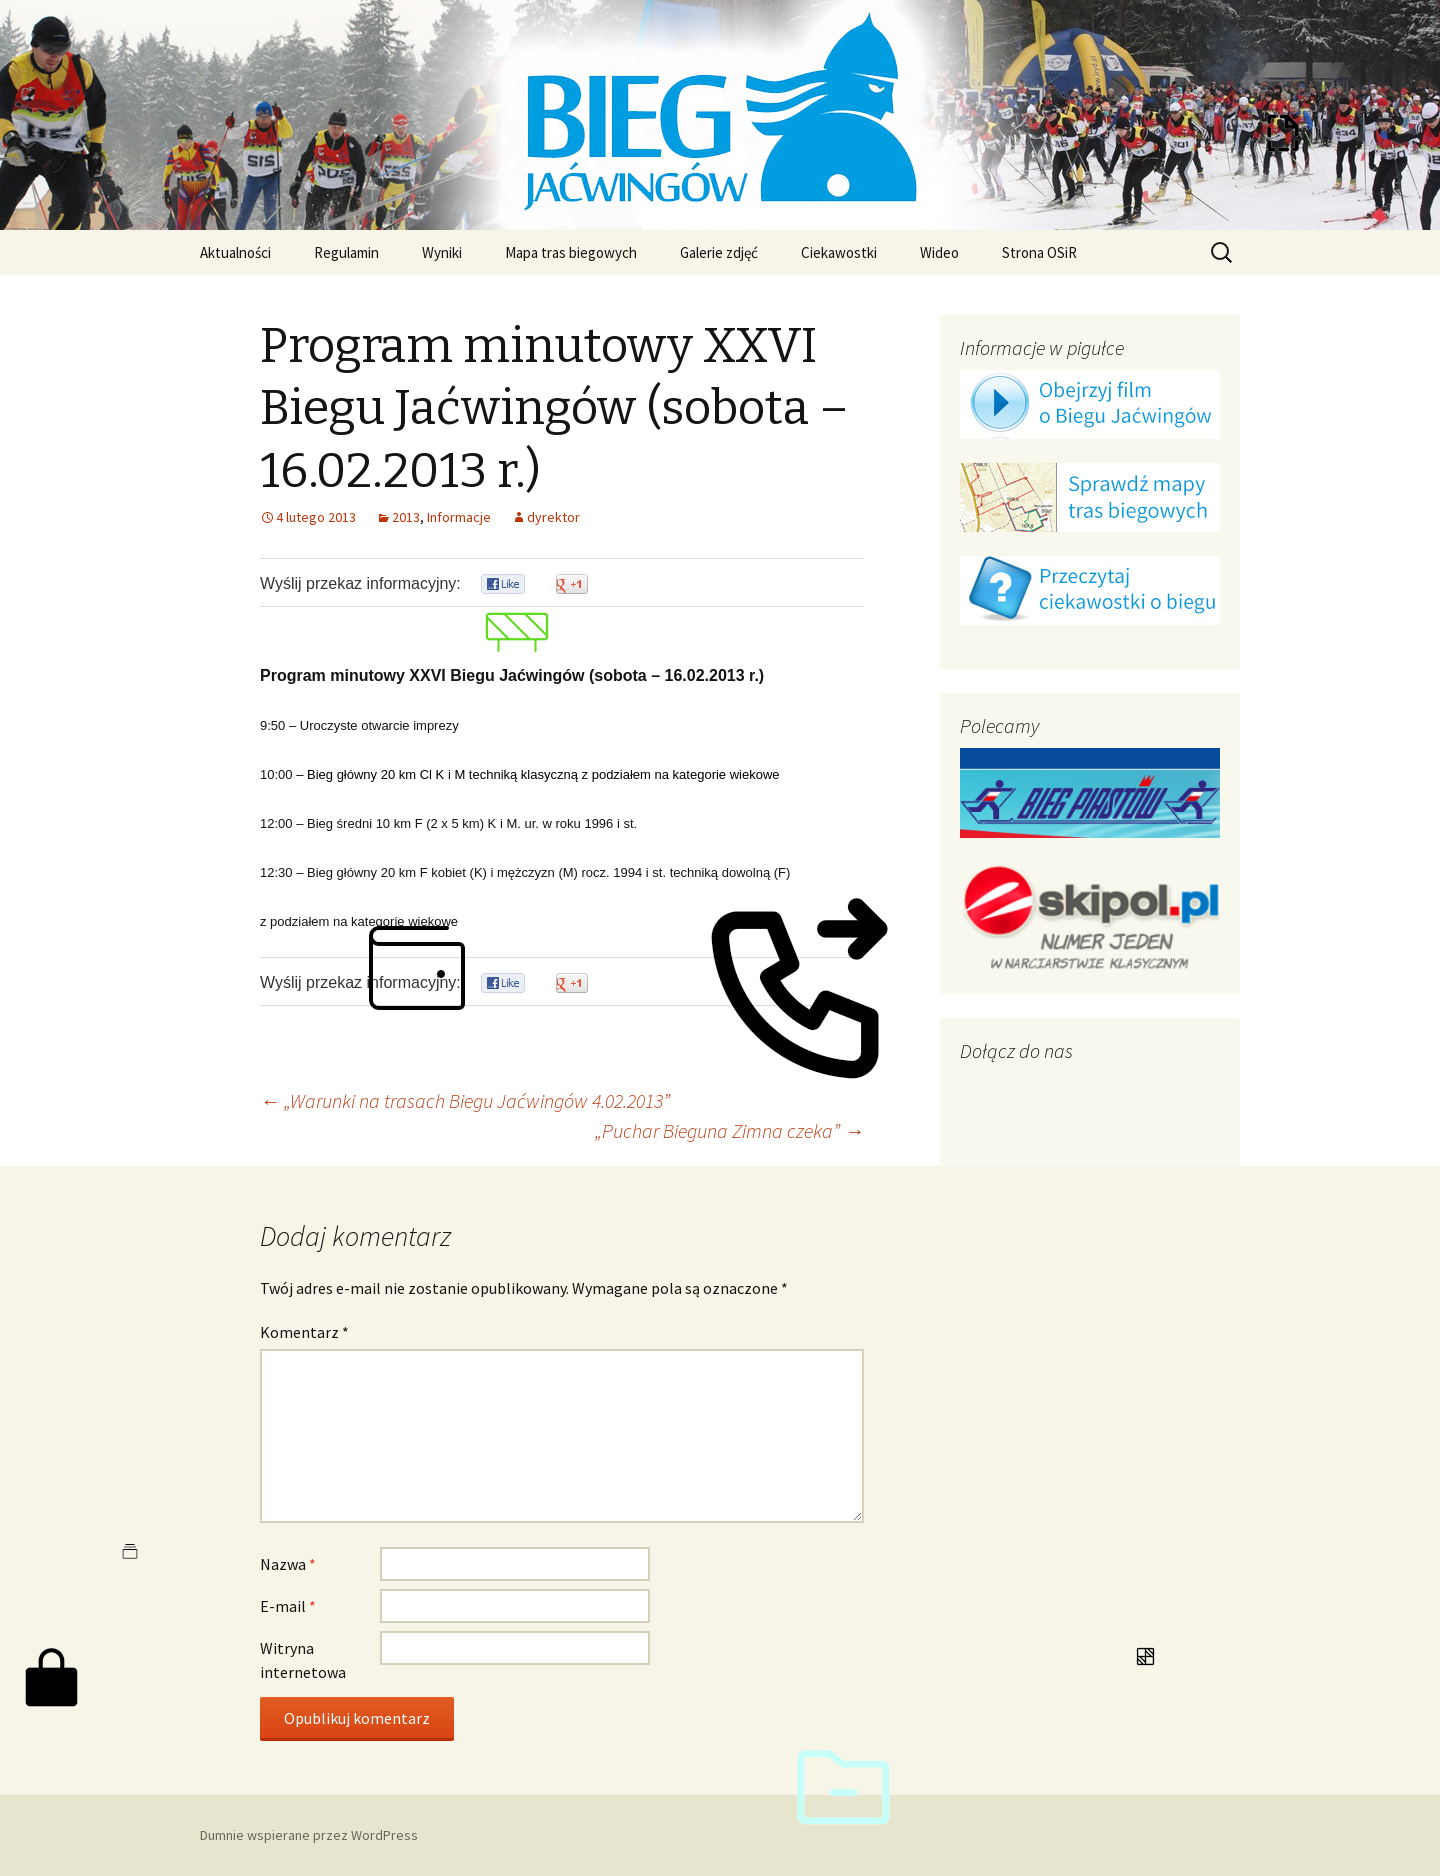 The image size is (1440, 1876). I want to click on access your wallet or payment methods, so click(415, 972).